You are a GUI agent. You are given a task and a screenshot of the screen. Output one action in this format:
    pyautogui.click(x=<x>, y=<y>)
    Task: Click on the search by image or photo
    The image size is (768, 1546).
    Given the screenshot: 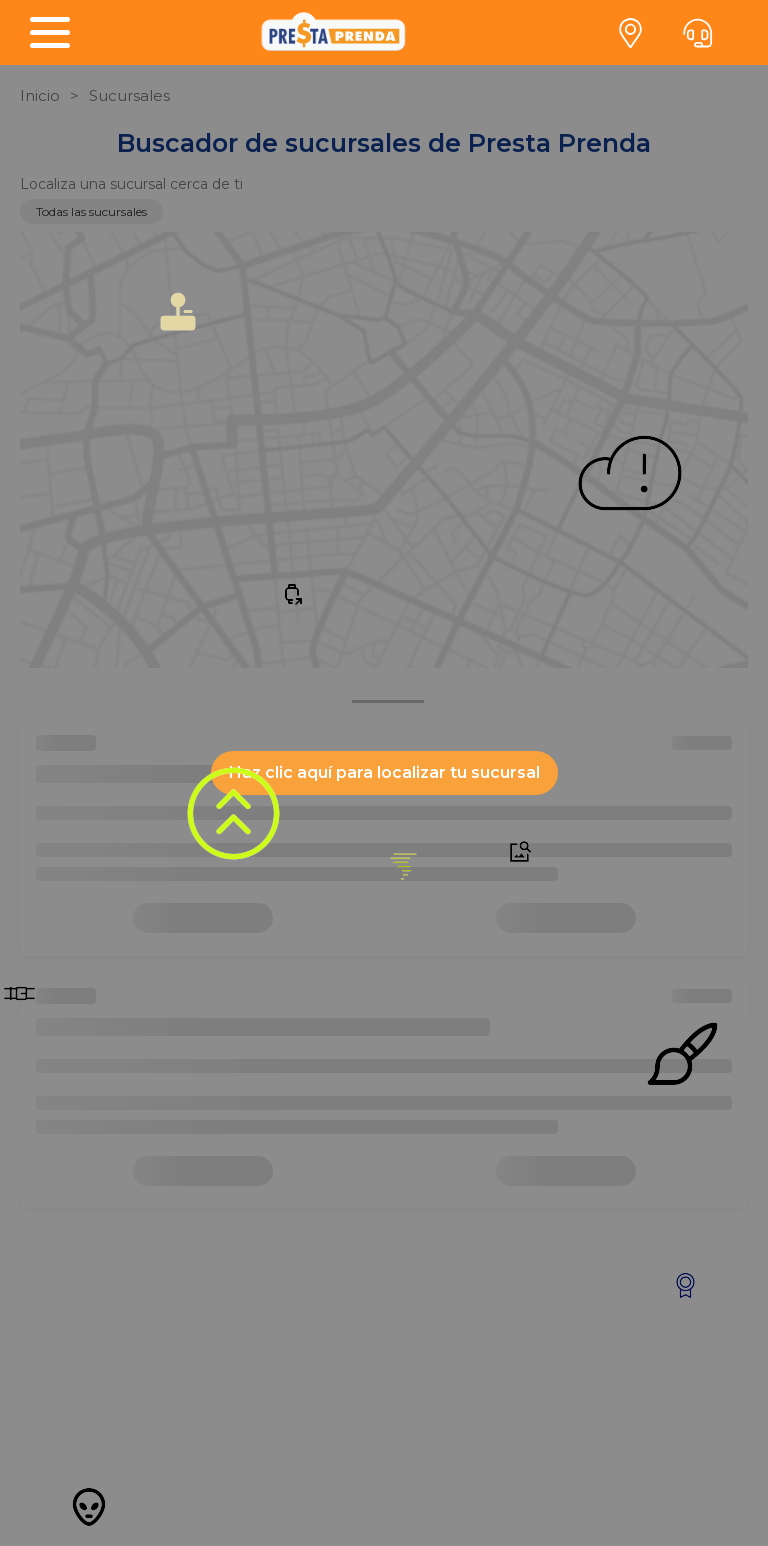 What is the action you would take?
    pyautogui.click(x=520, y=851)
    